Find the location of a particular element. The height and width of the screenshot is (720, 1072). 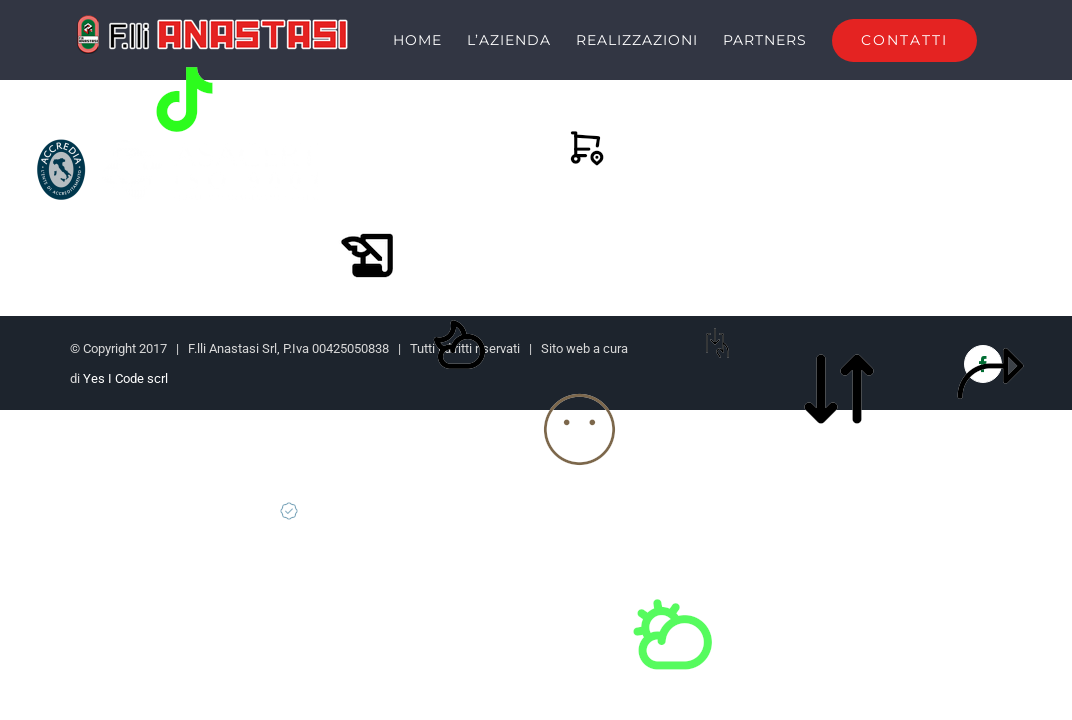

view current weather conditions is located at coordinates (672, 635).